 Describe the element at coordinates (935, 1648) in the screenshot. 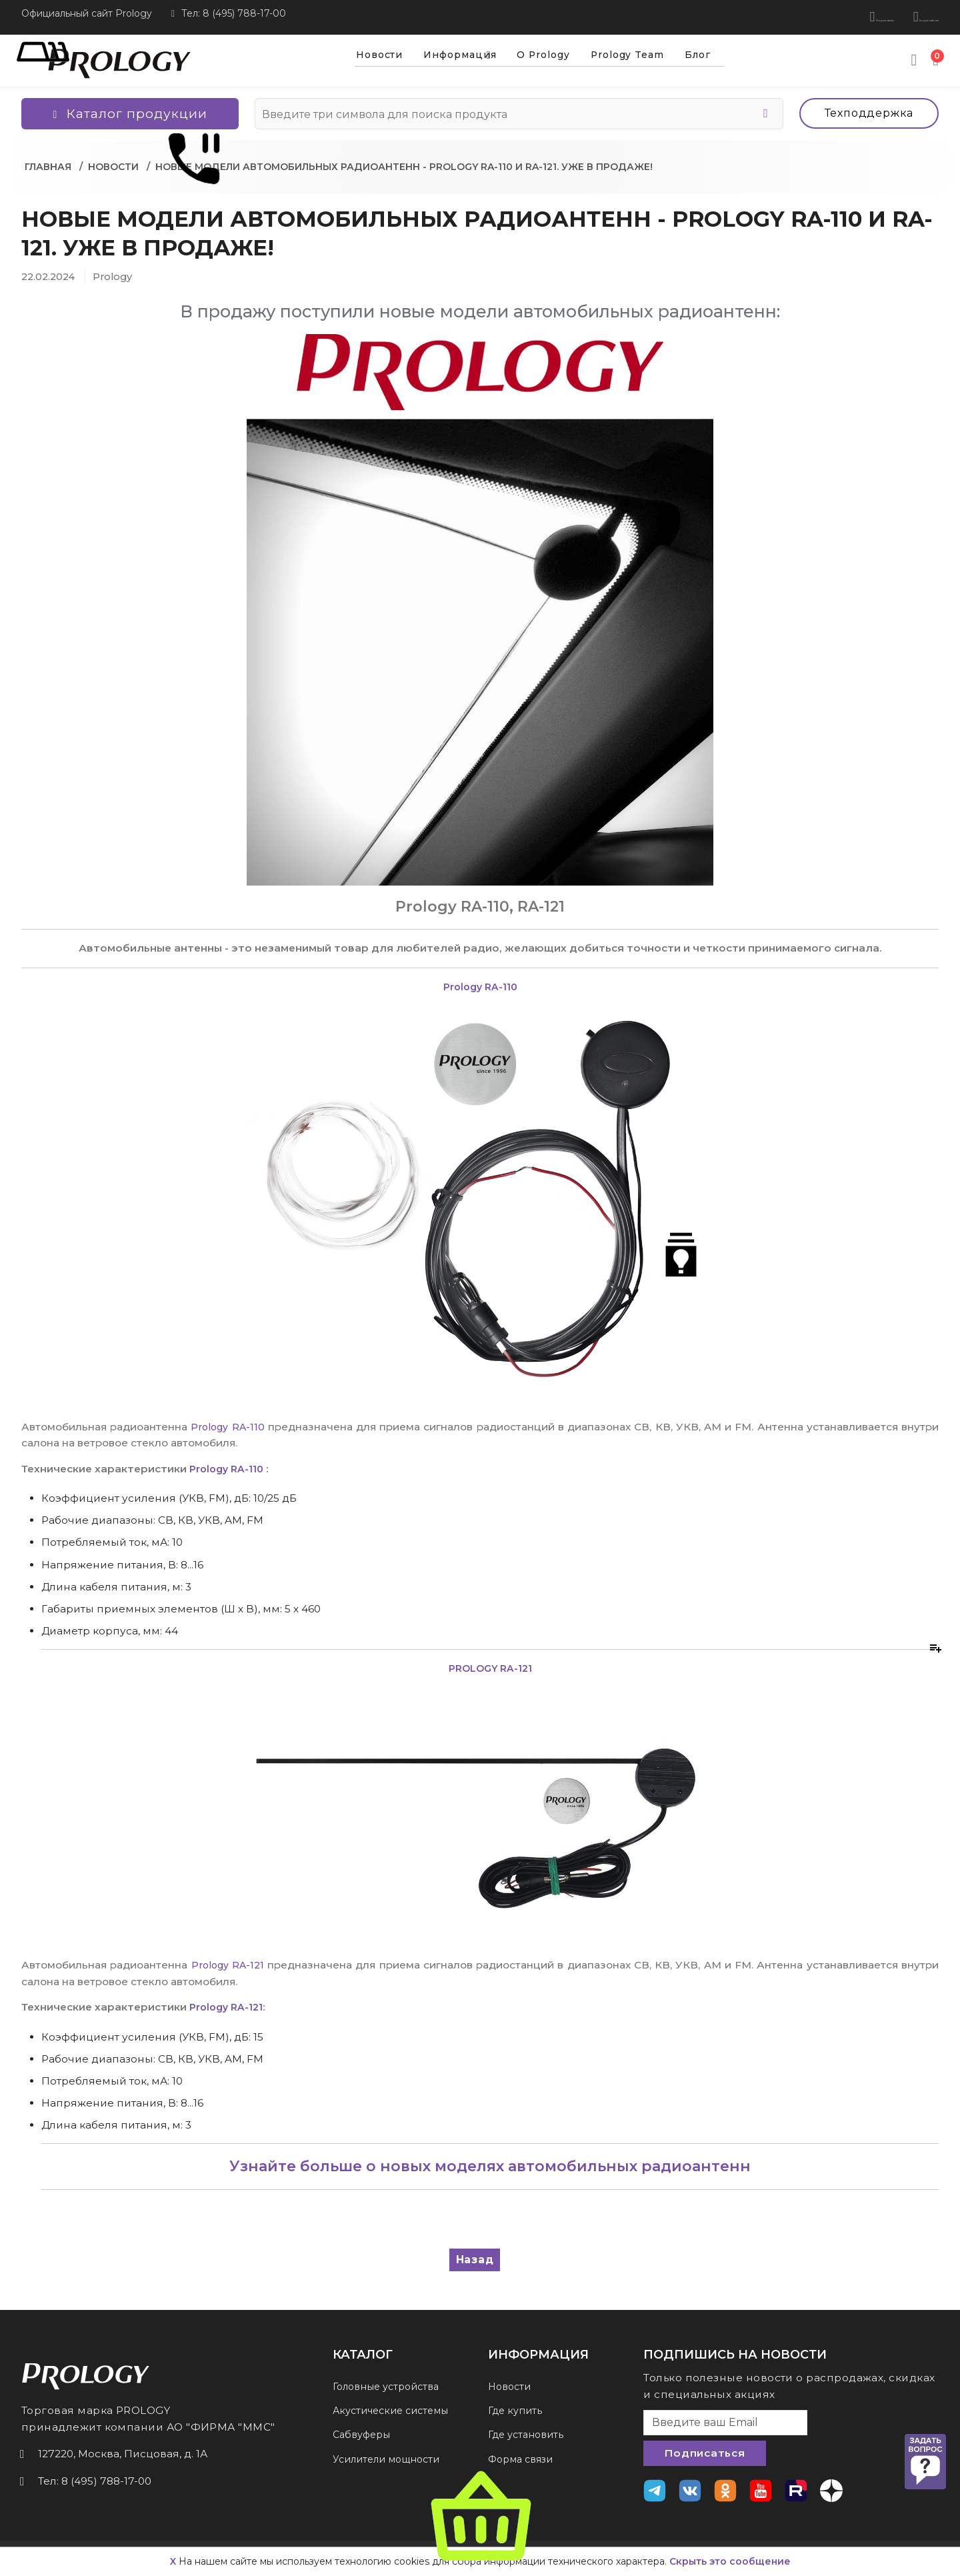

I see `add to playlist` at that location.